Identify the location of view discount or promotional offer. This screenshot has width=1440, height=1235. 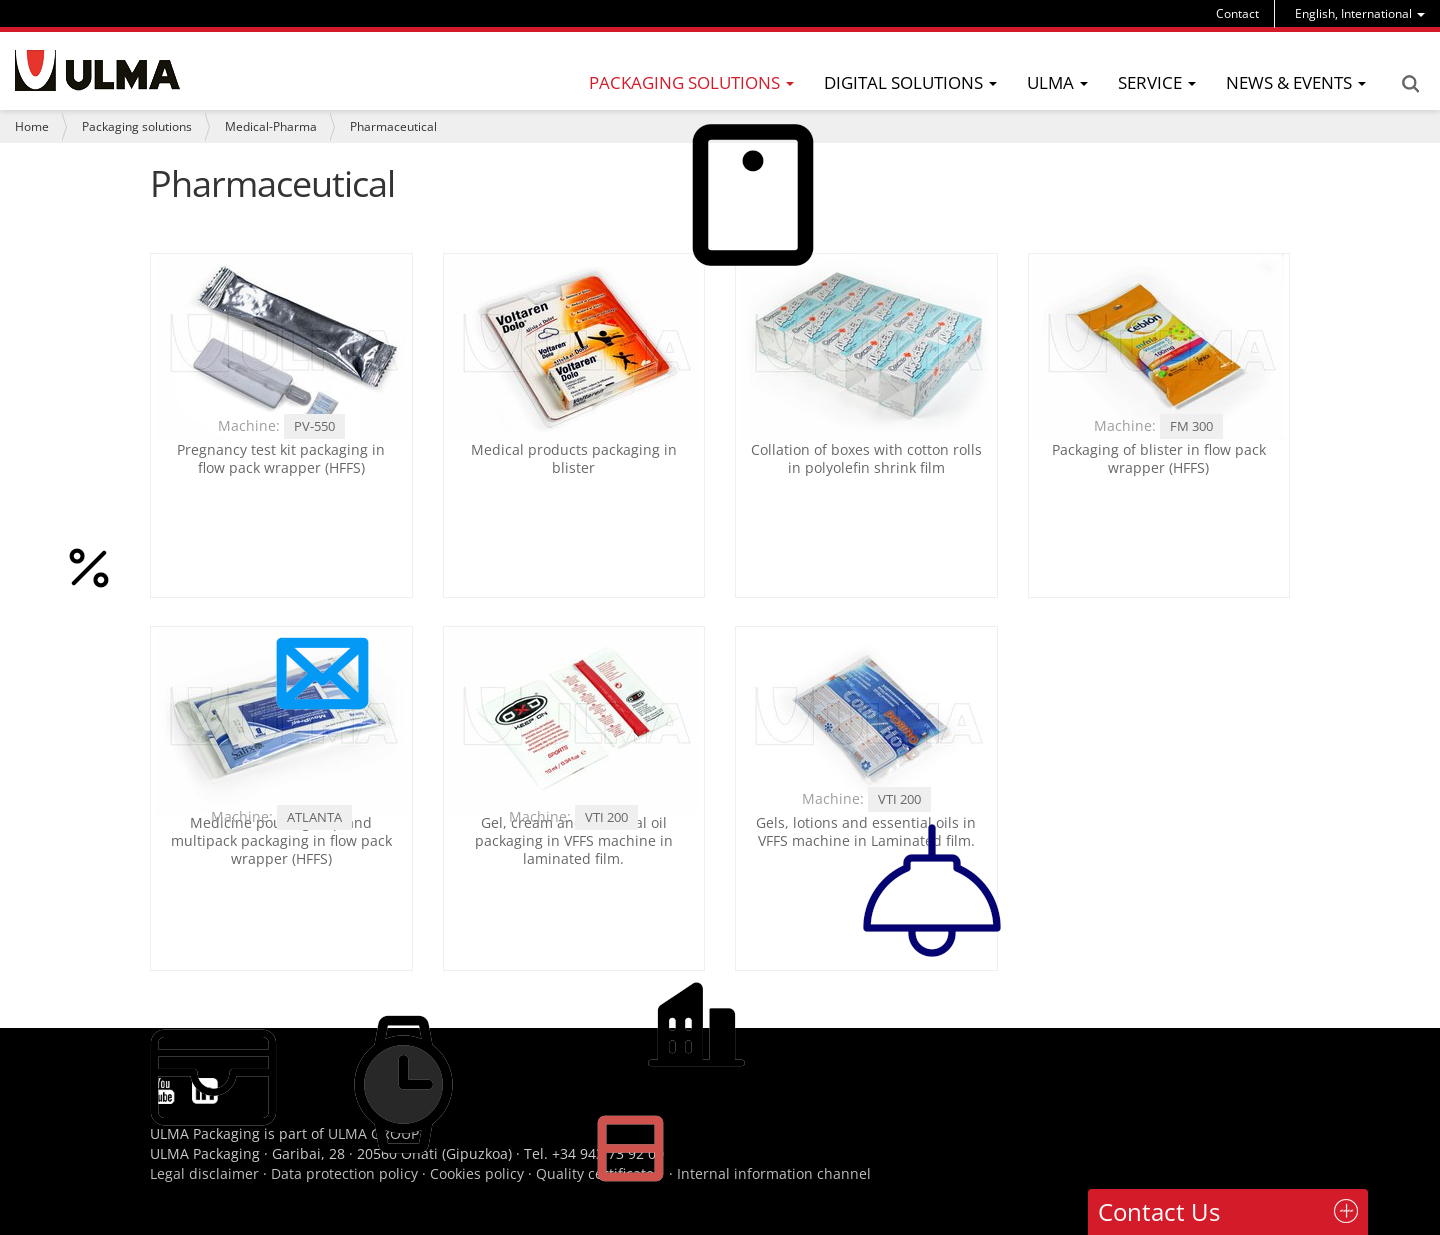
(89, 568).